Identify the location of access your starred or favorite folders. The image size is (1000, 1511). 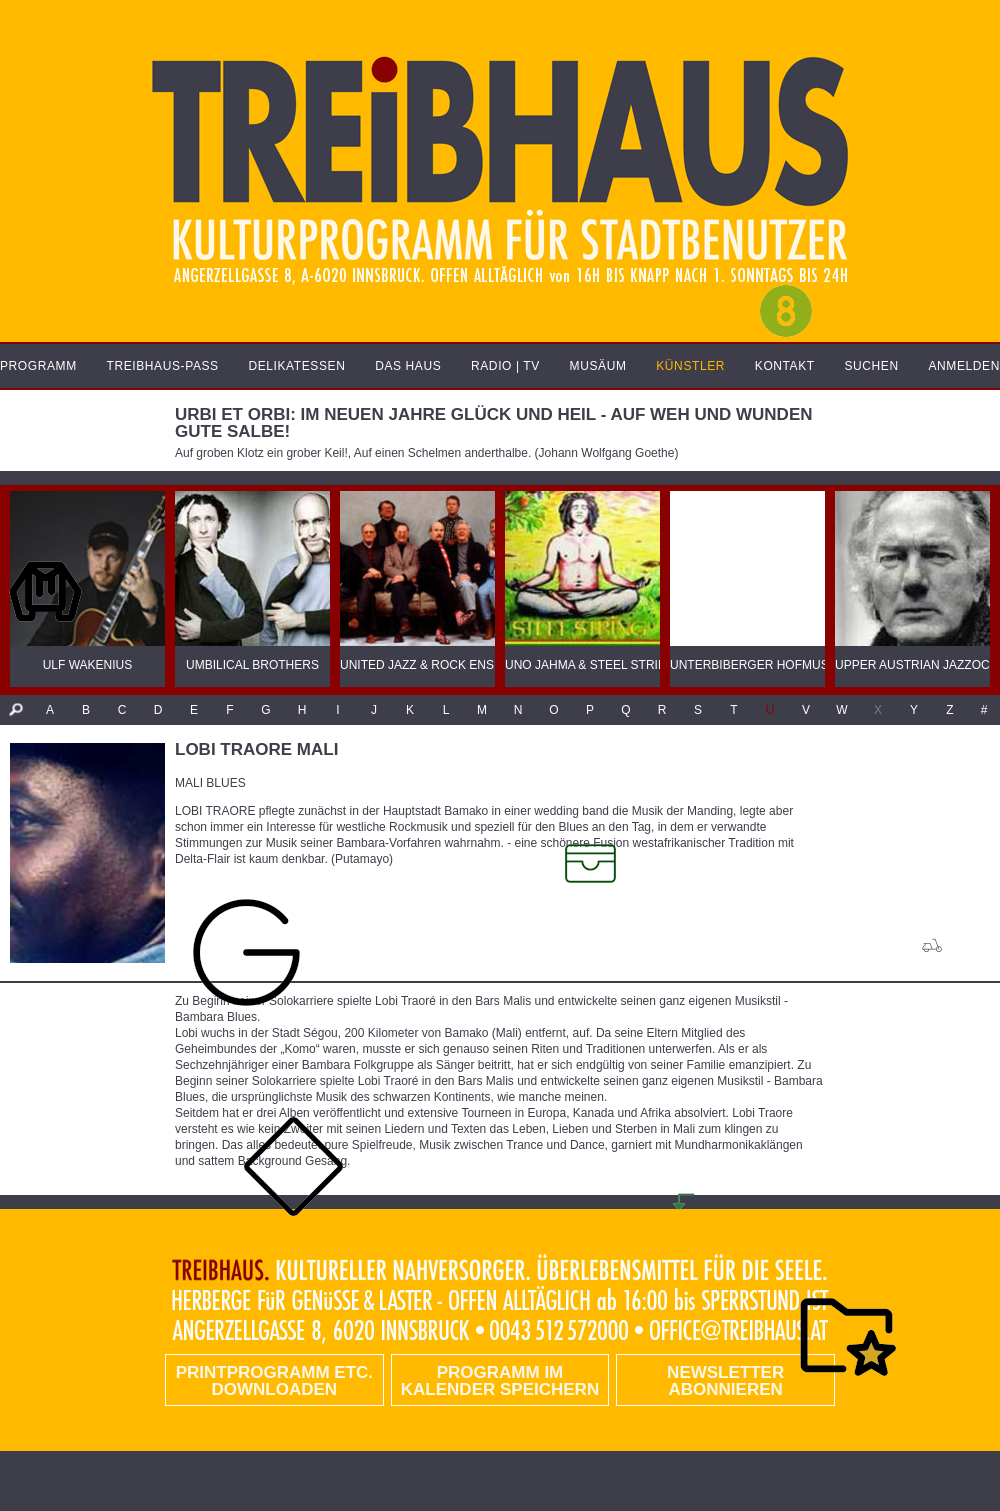
(846, 1333).